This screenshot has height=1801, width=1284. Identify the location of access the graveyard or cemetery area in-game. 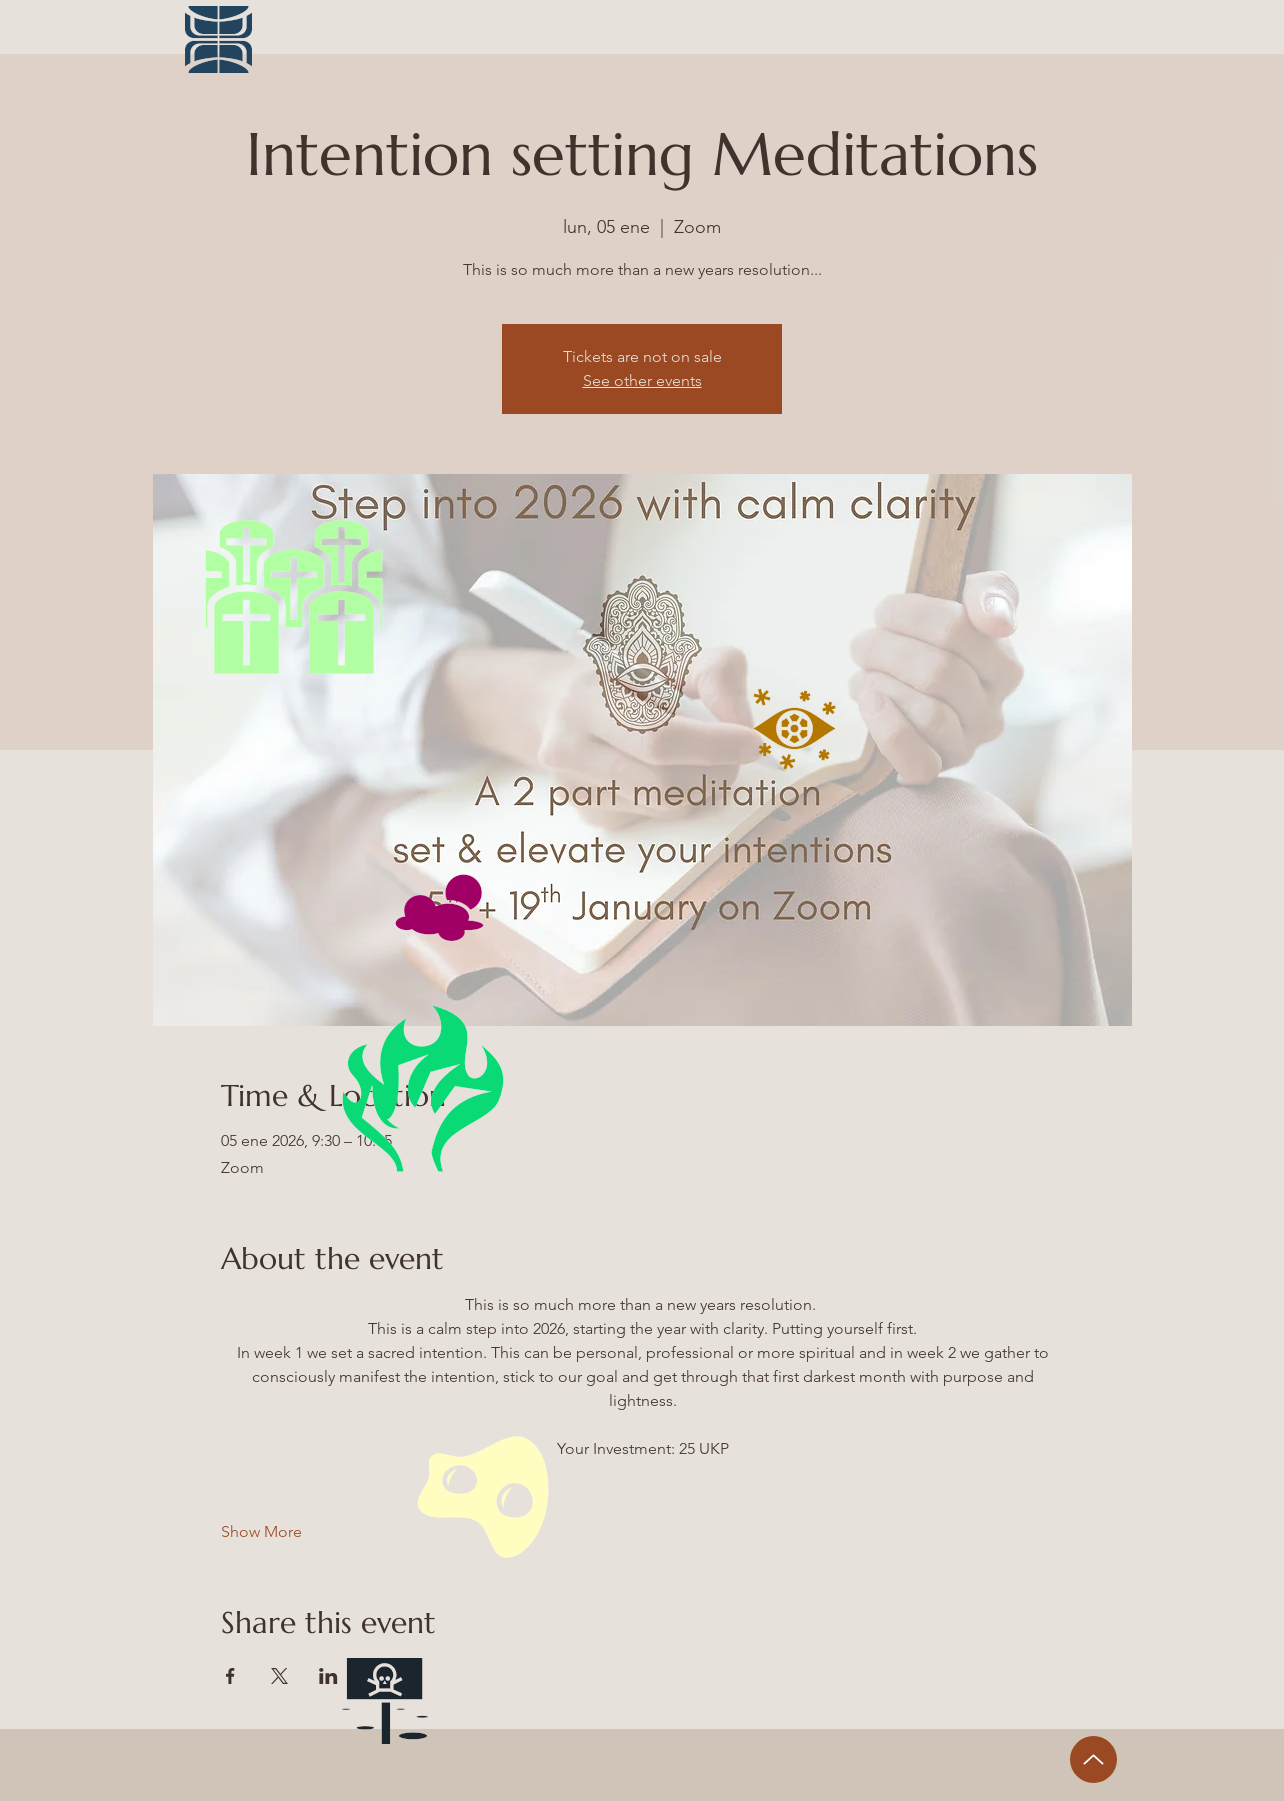
(294, 588).